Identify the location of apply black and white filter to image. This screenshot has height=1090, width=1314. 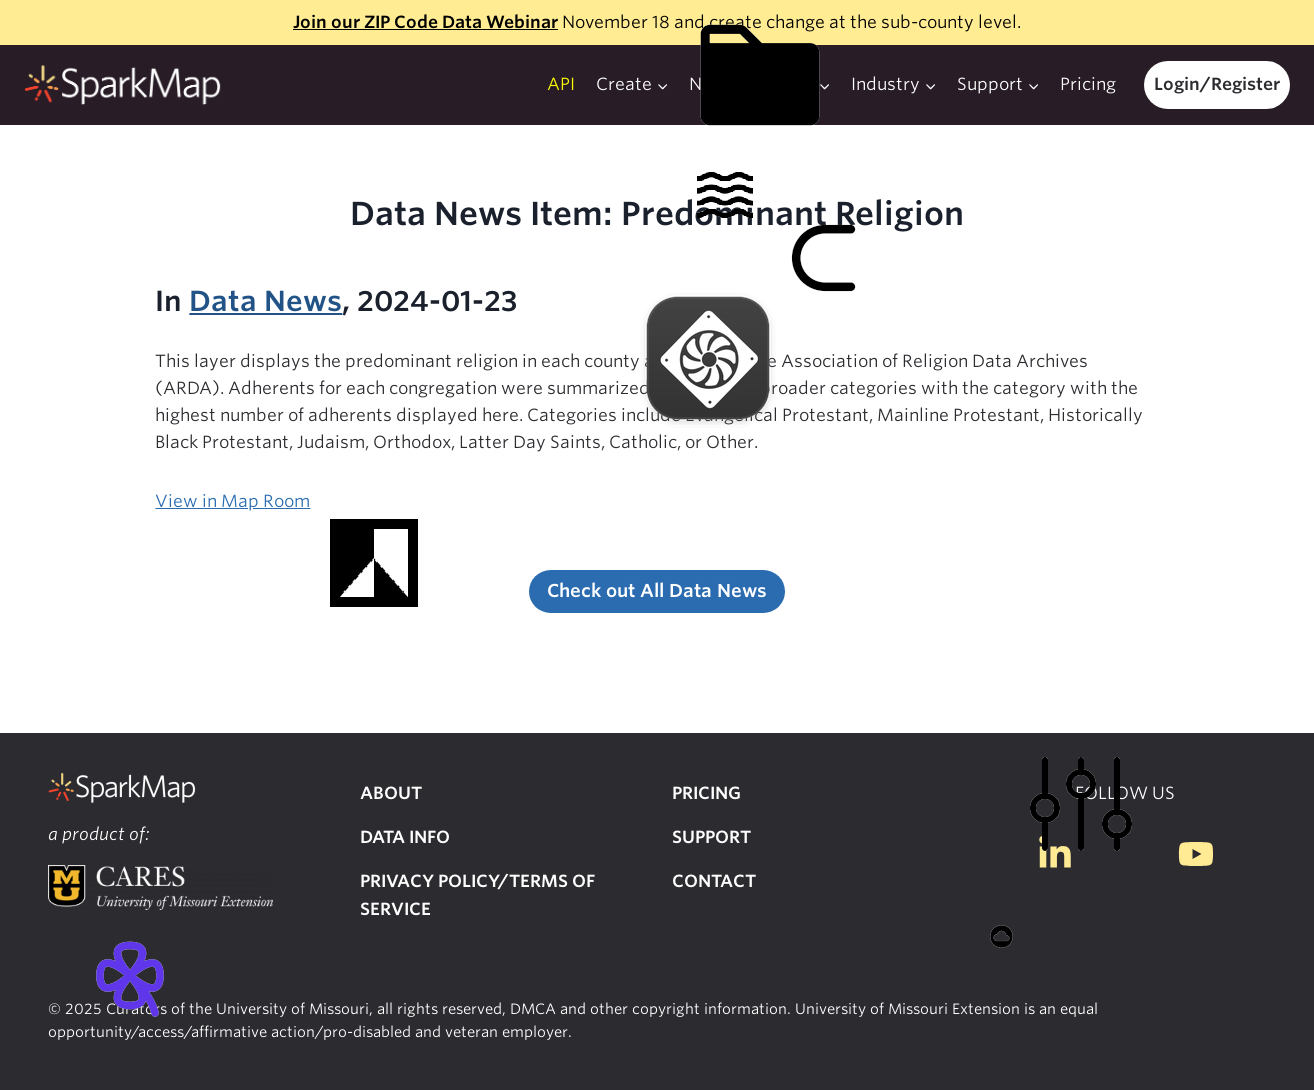
(374, 563).